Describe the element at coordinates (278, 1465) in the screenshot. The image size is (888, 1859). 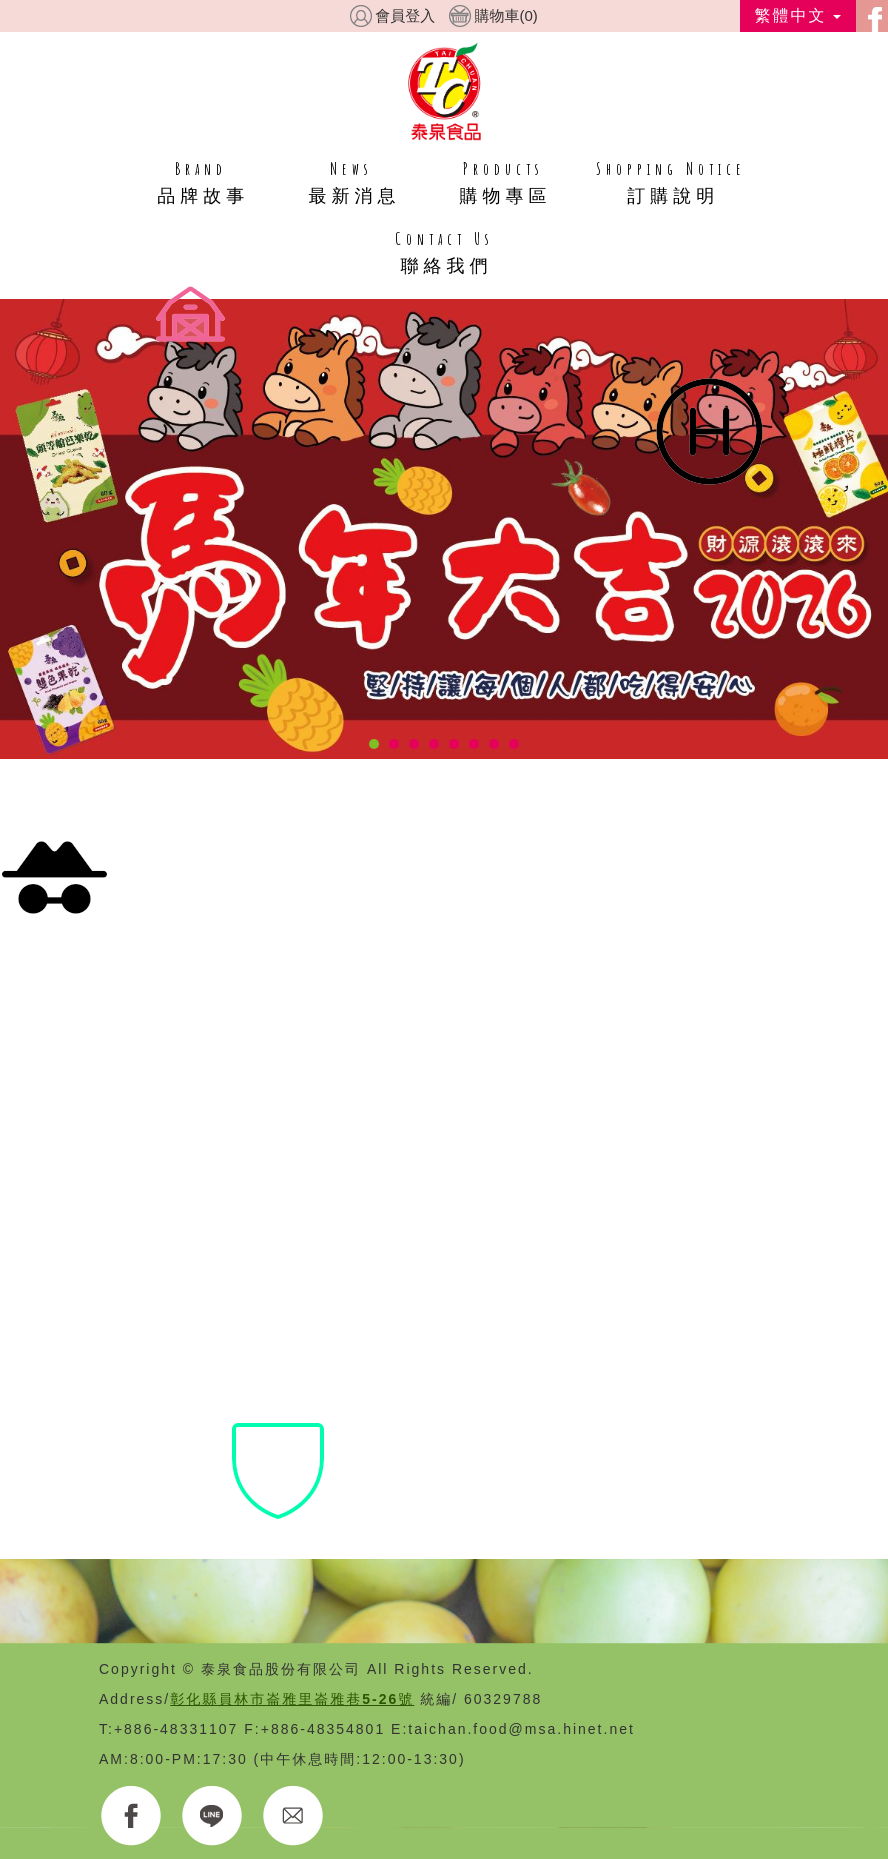
I see `access security or privacy settings` at that location.